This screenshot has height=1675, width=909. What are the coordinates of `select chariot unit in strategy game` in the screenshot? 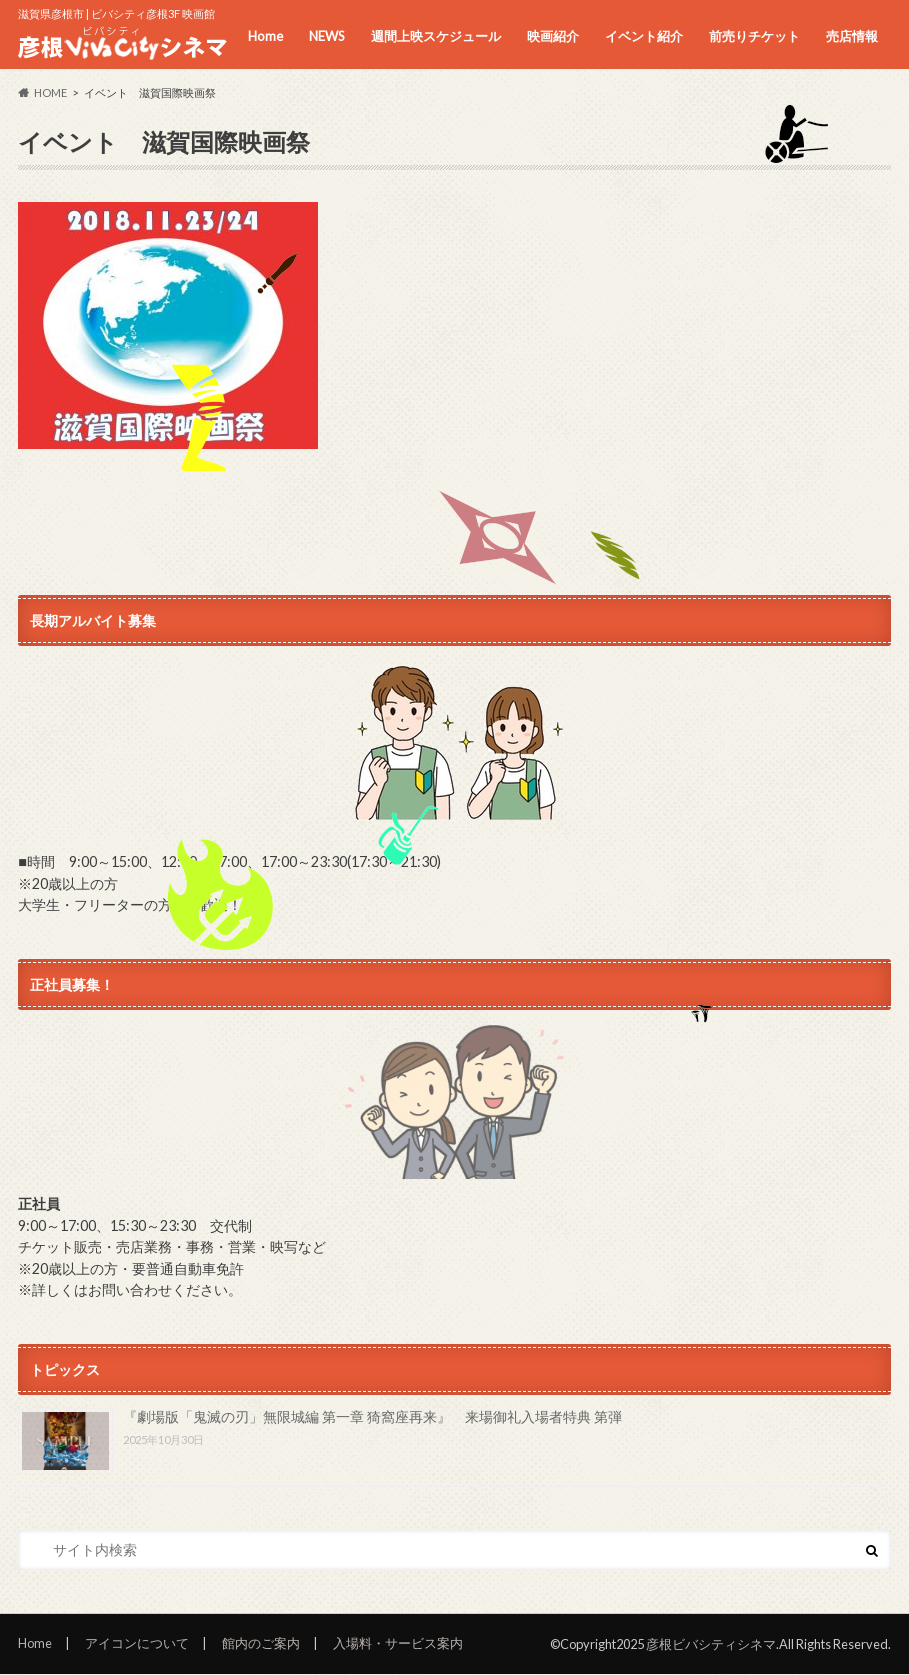 It's located at (796, 132).